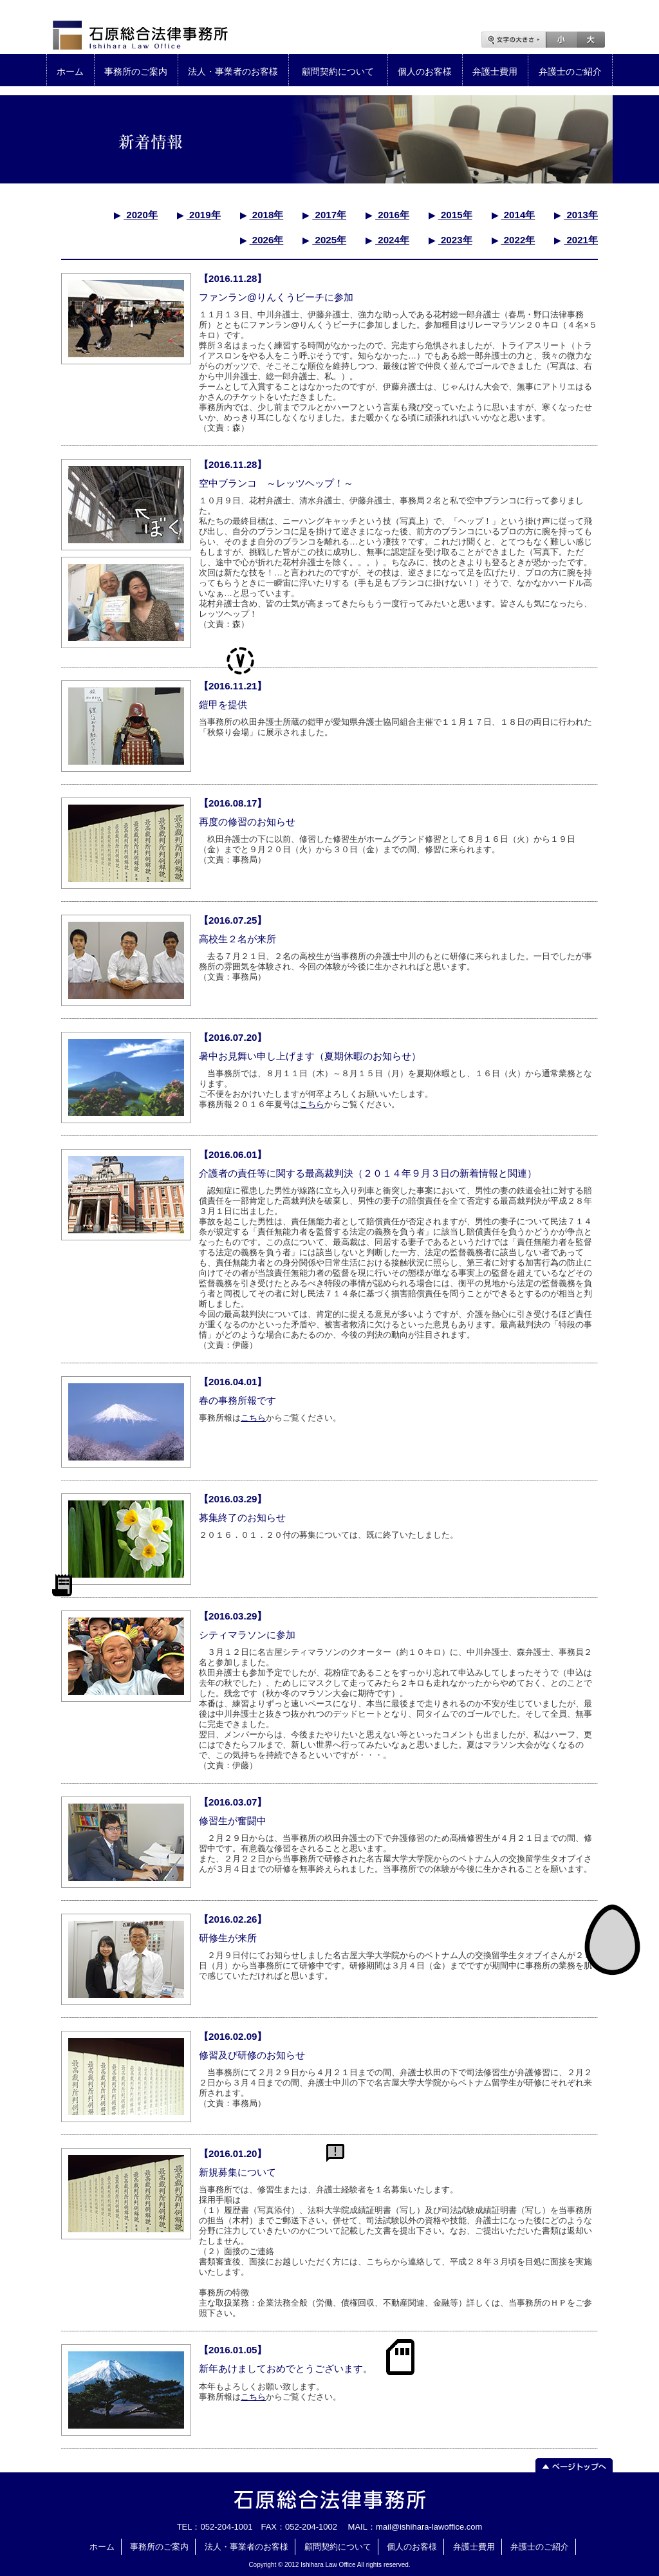  I want to click on view receipt or transaction details, so click(62, 1585).